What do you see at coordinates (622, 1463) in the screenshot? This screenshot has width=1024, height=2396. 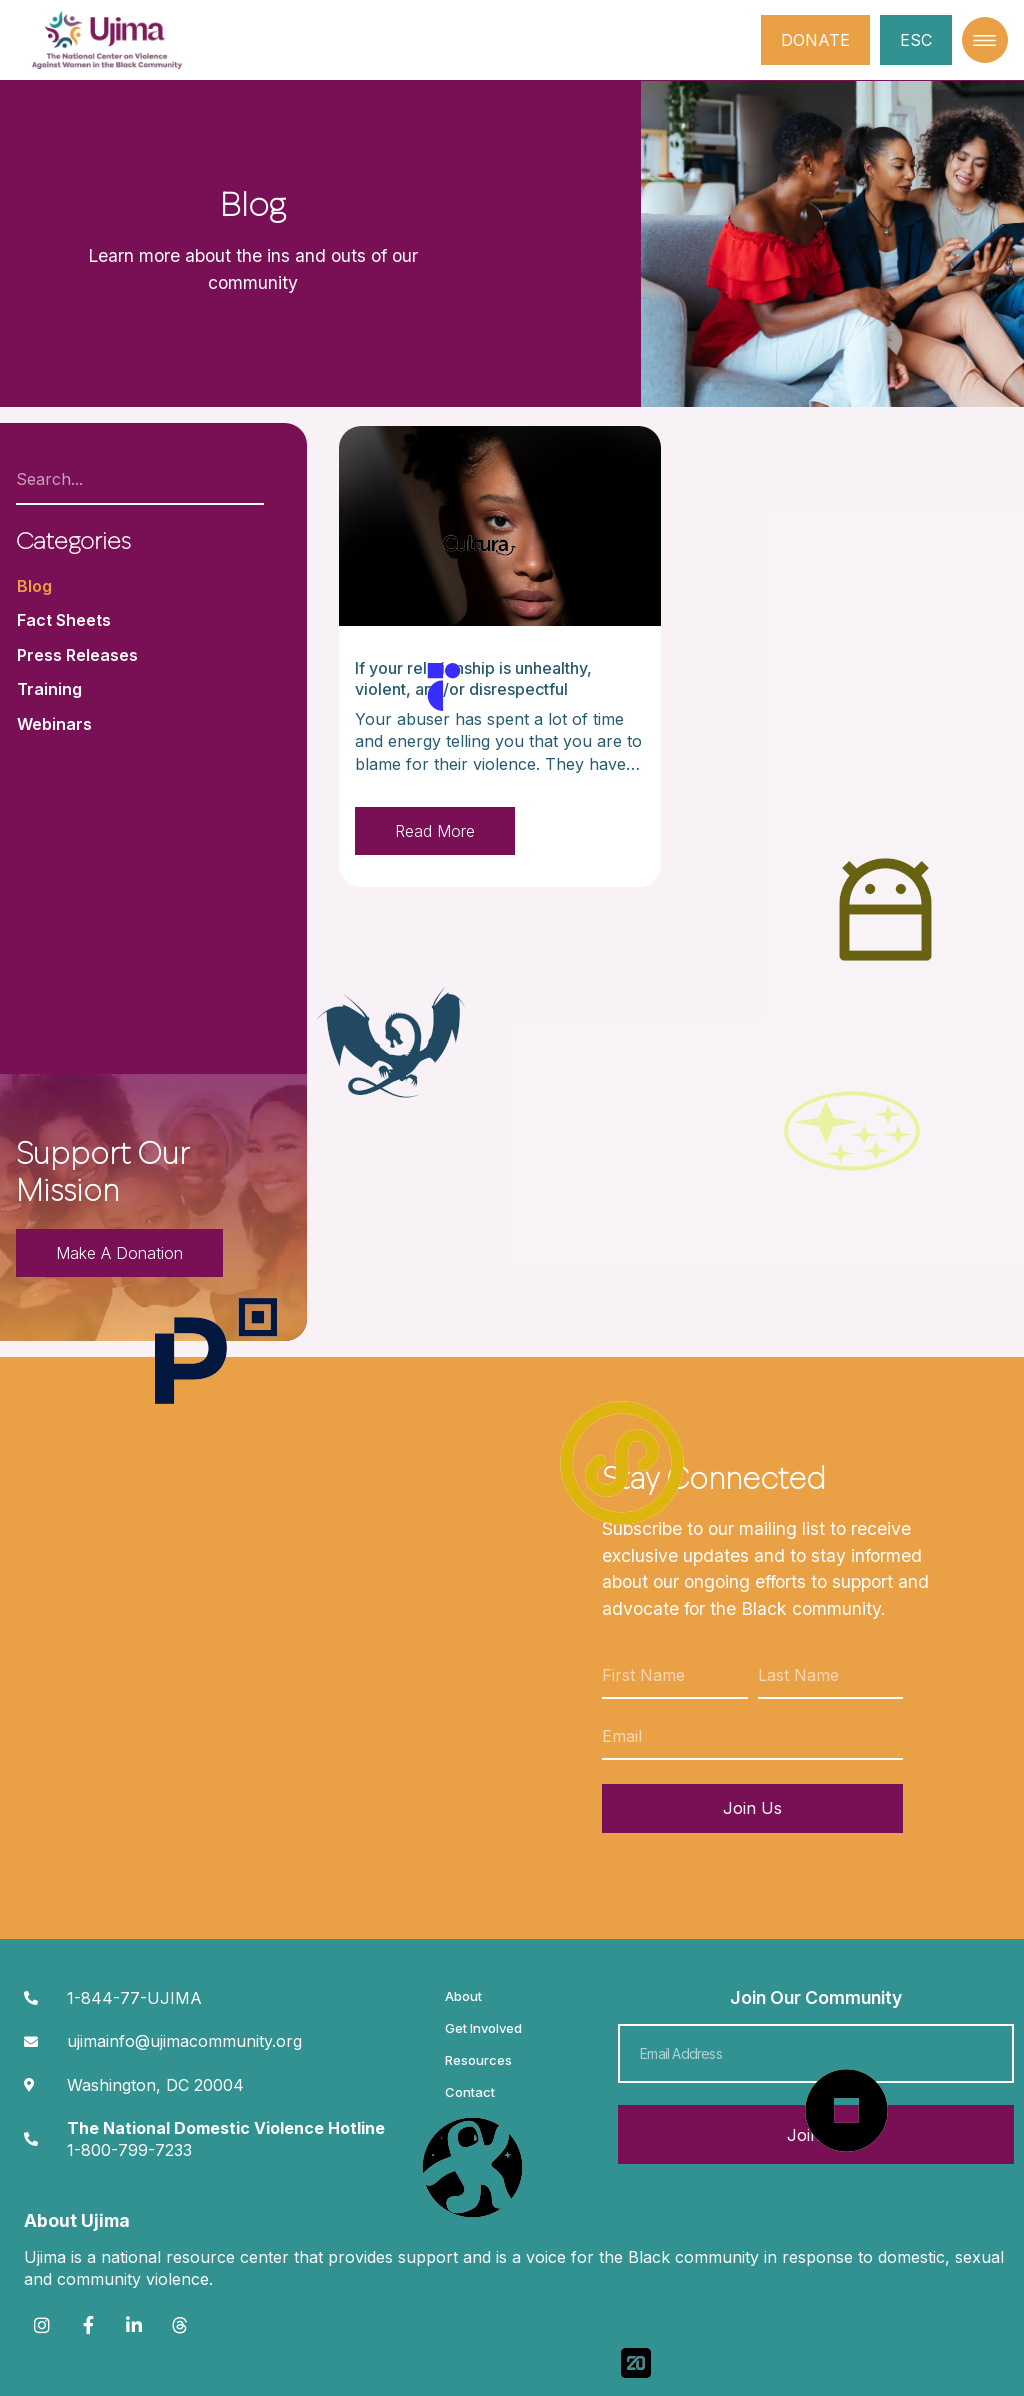 I see `open a mini program or lightweight app` at bounding box center [622, 1463].